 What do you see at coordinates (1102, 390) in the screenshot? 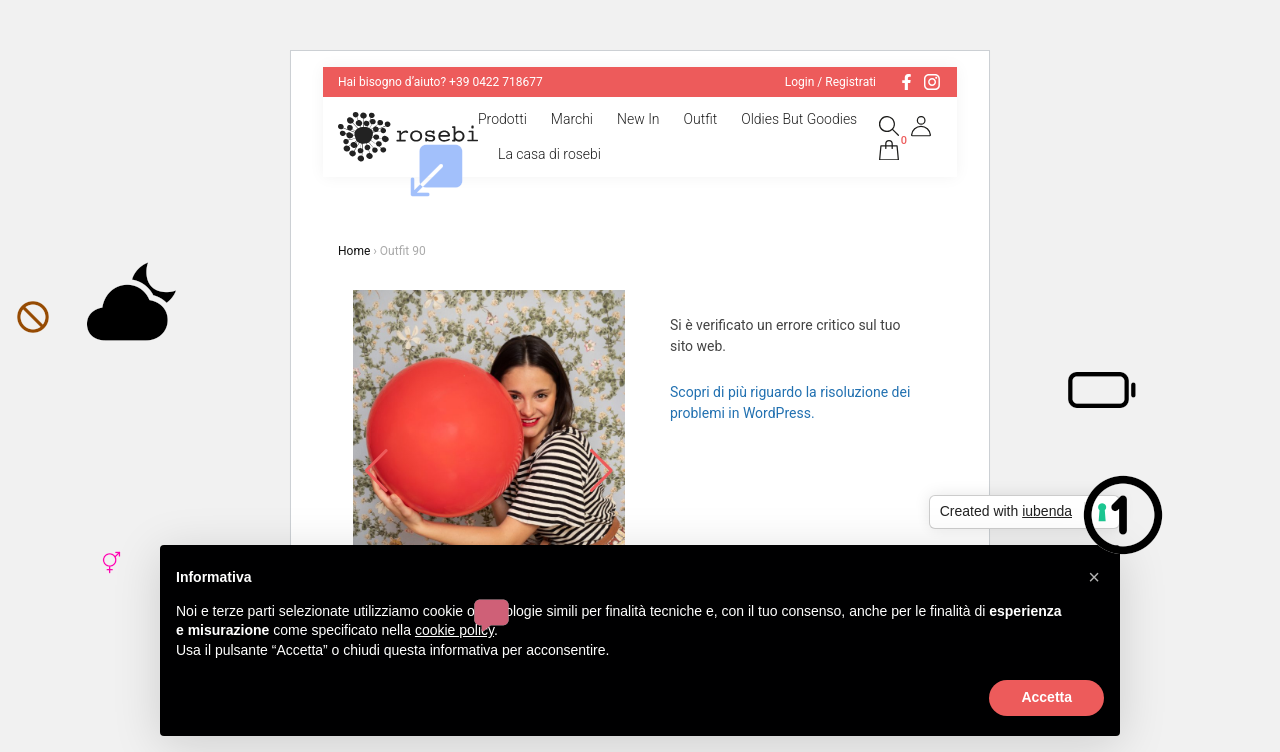
I see `indicates battery is completely drained` at bounding box center [1102, 390].